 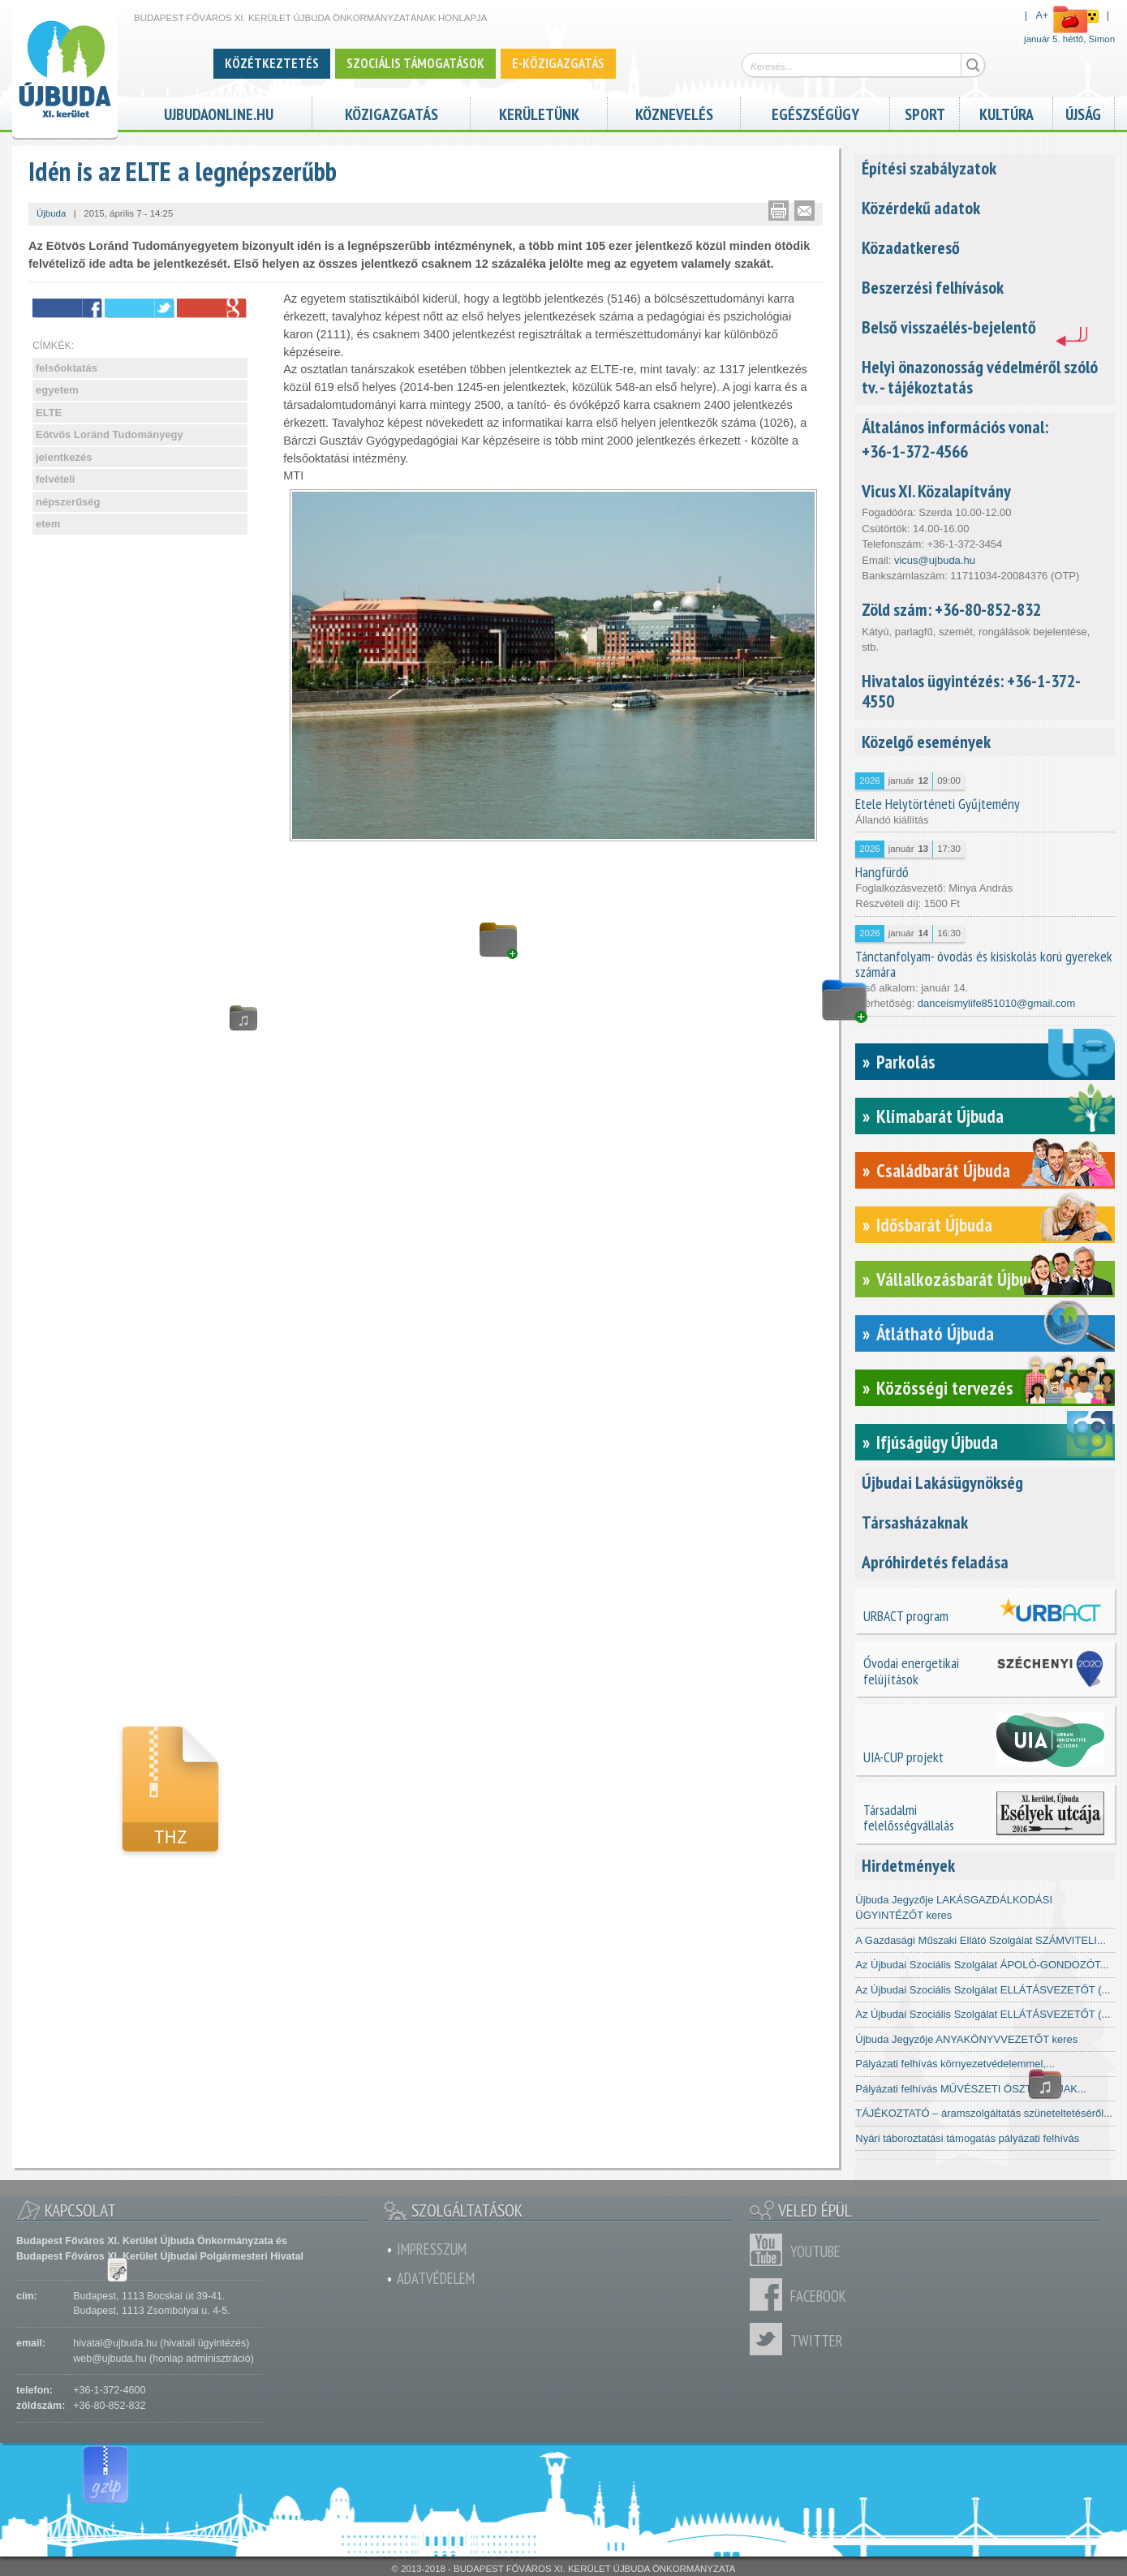 I want to click on a compressed THZ archive file, so click(x=170, y=1791).